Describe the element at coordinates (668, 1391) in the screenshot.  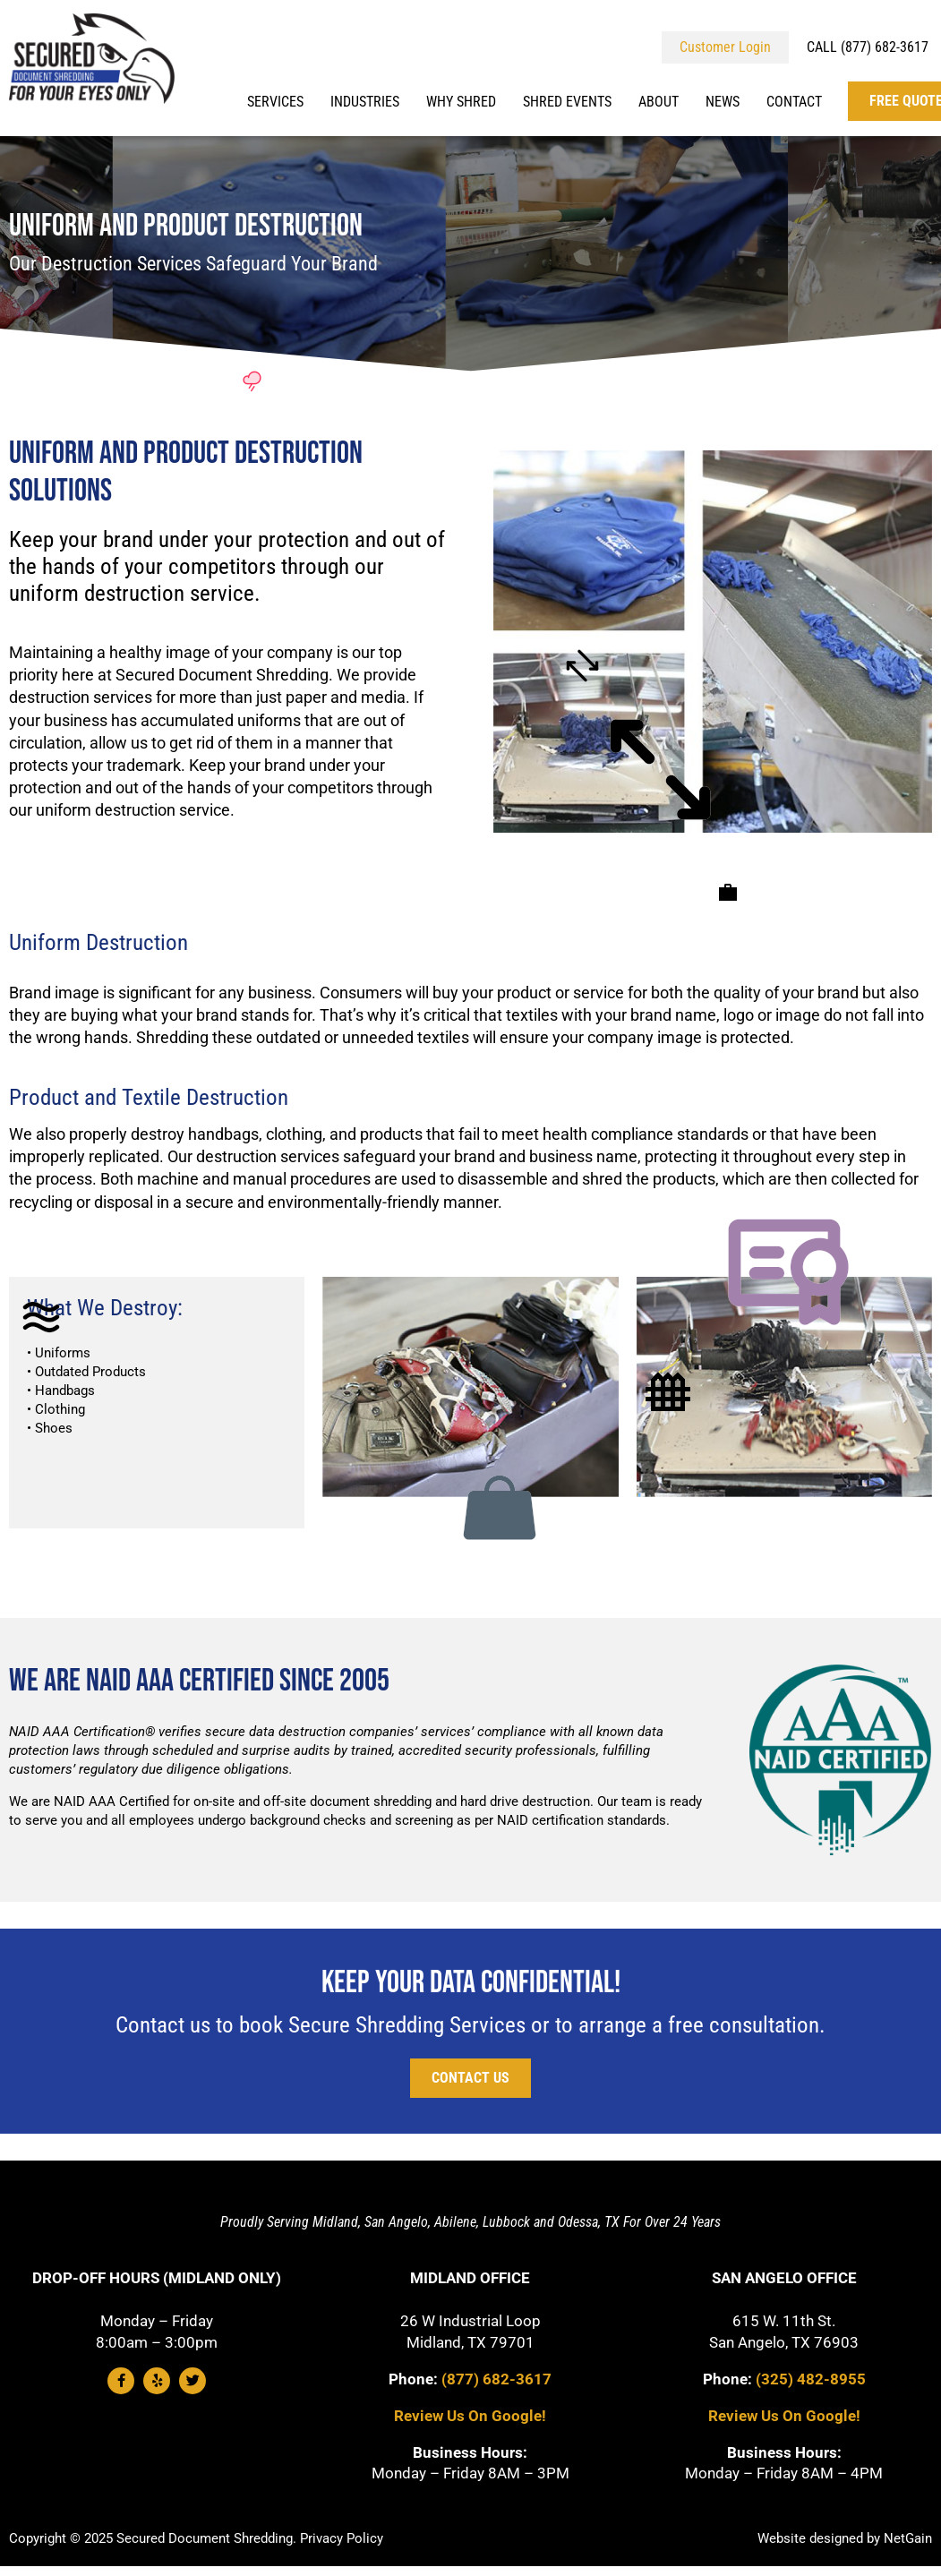
I see `access fence or boundary settings` at that location.